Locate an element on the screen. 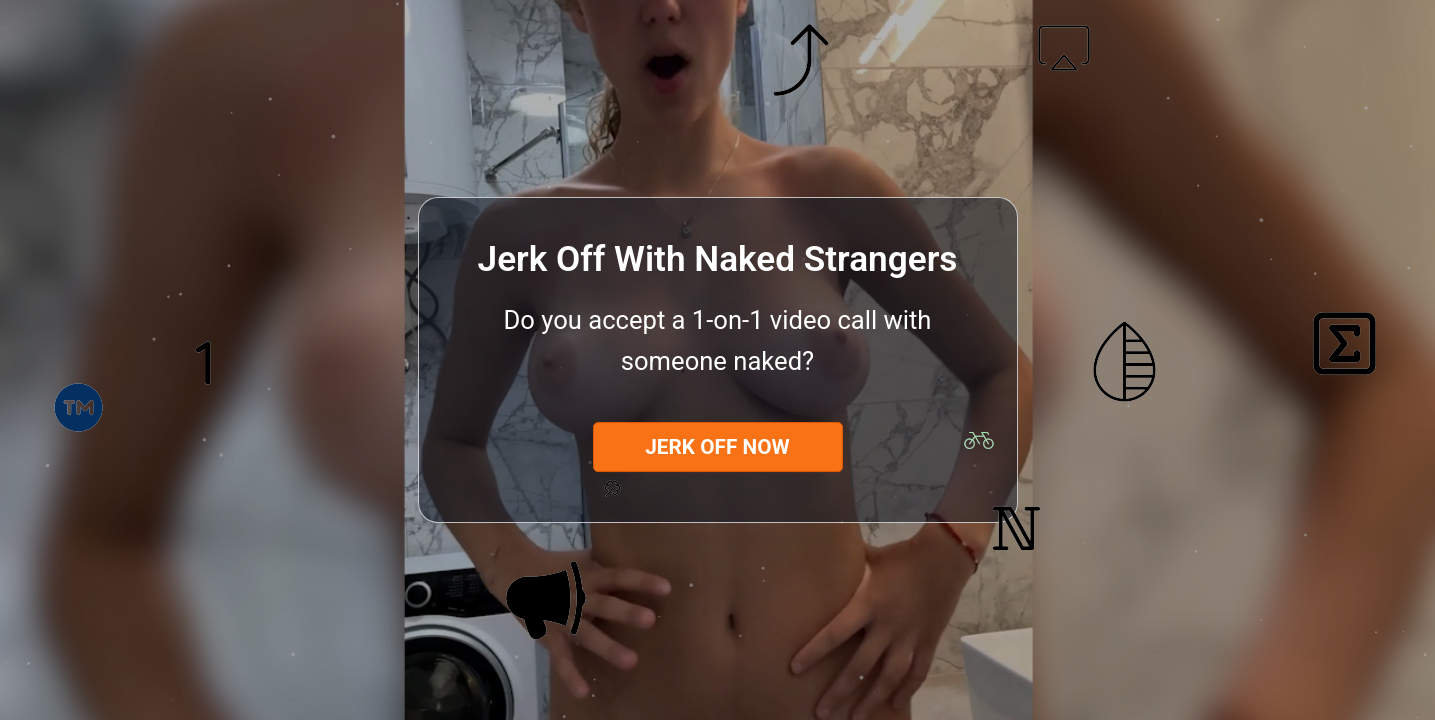 The height and width of the screenshot is (720, 1435). indicates a michelin green star rating for sustainable restaurants is located at coordinates (612, 488).